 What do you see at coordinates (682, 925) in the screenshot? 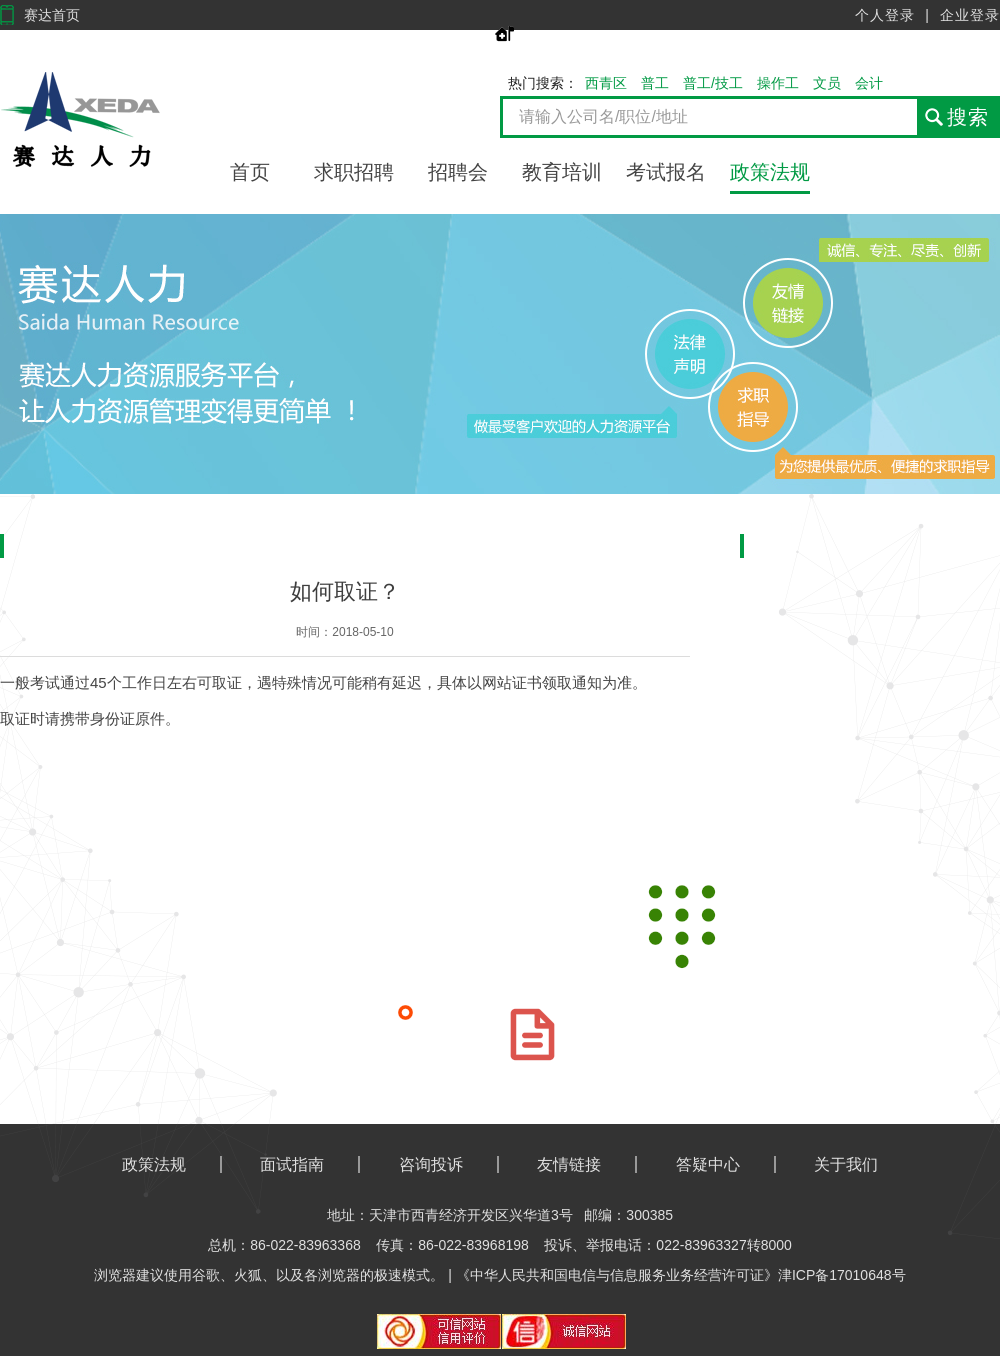
I see `open numeric keypad for input` at bounding box center [682, 925].